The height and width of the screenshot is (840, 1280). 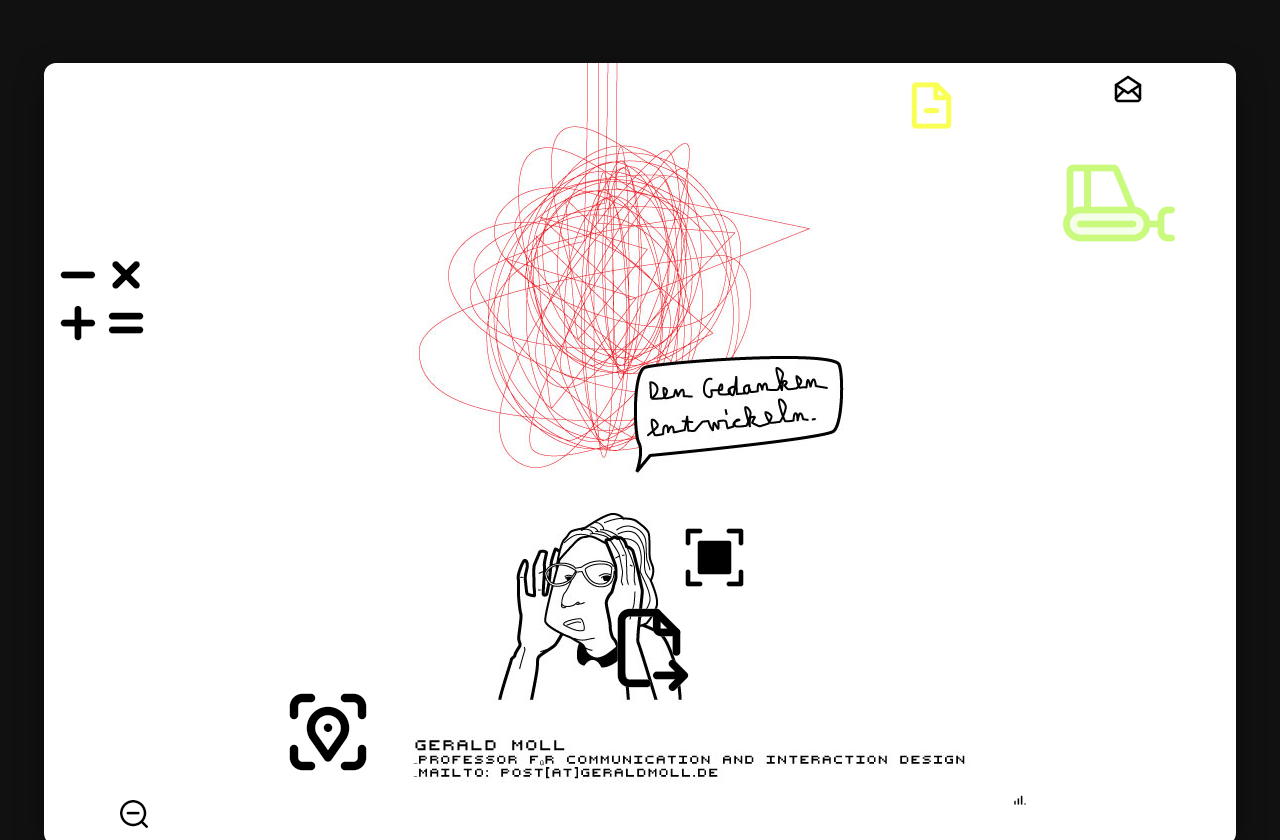 What do you see at coordinates (134, 814) in the screenshot?
I see `zoom out to decrease magnification` at bounding box center [134, 814].